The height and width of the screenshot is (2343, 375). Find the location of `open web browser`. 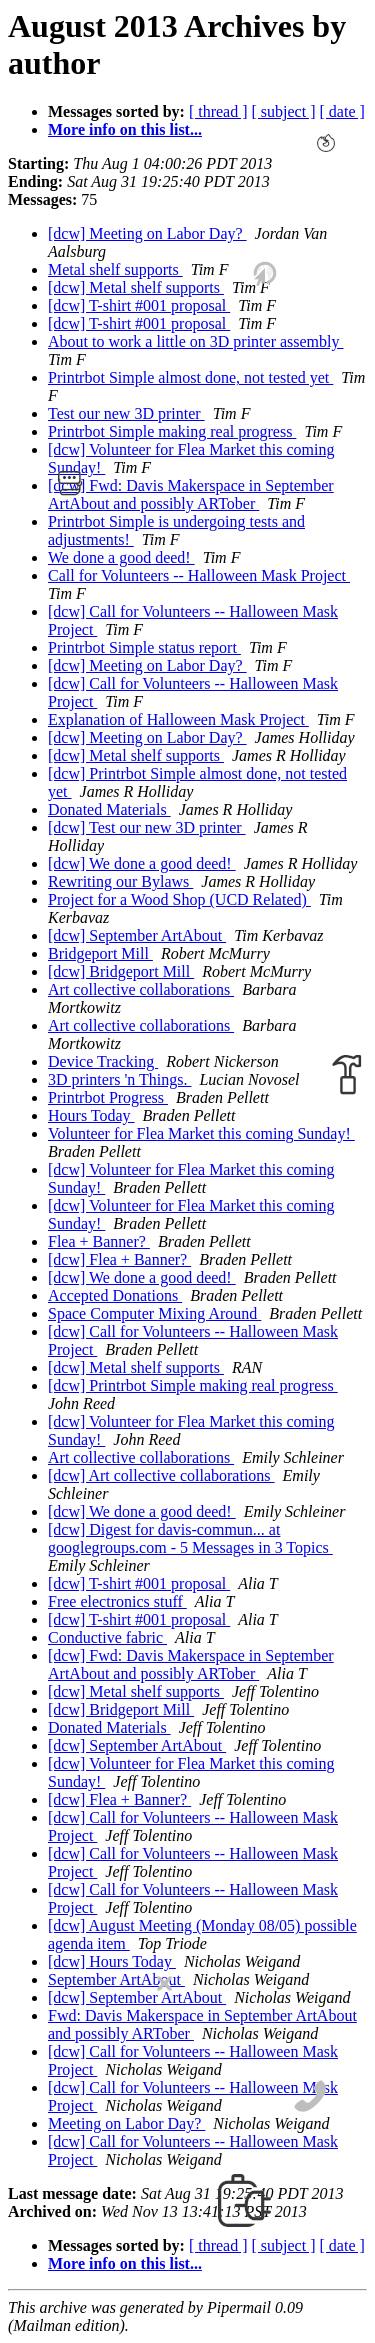

open web browser is located at coordinates (265, 273).